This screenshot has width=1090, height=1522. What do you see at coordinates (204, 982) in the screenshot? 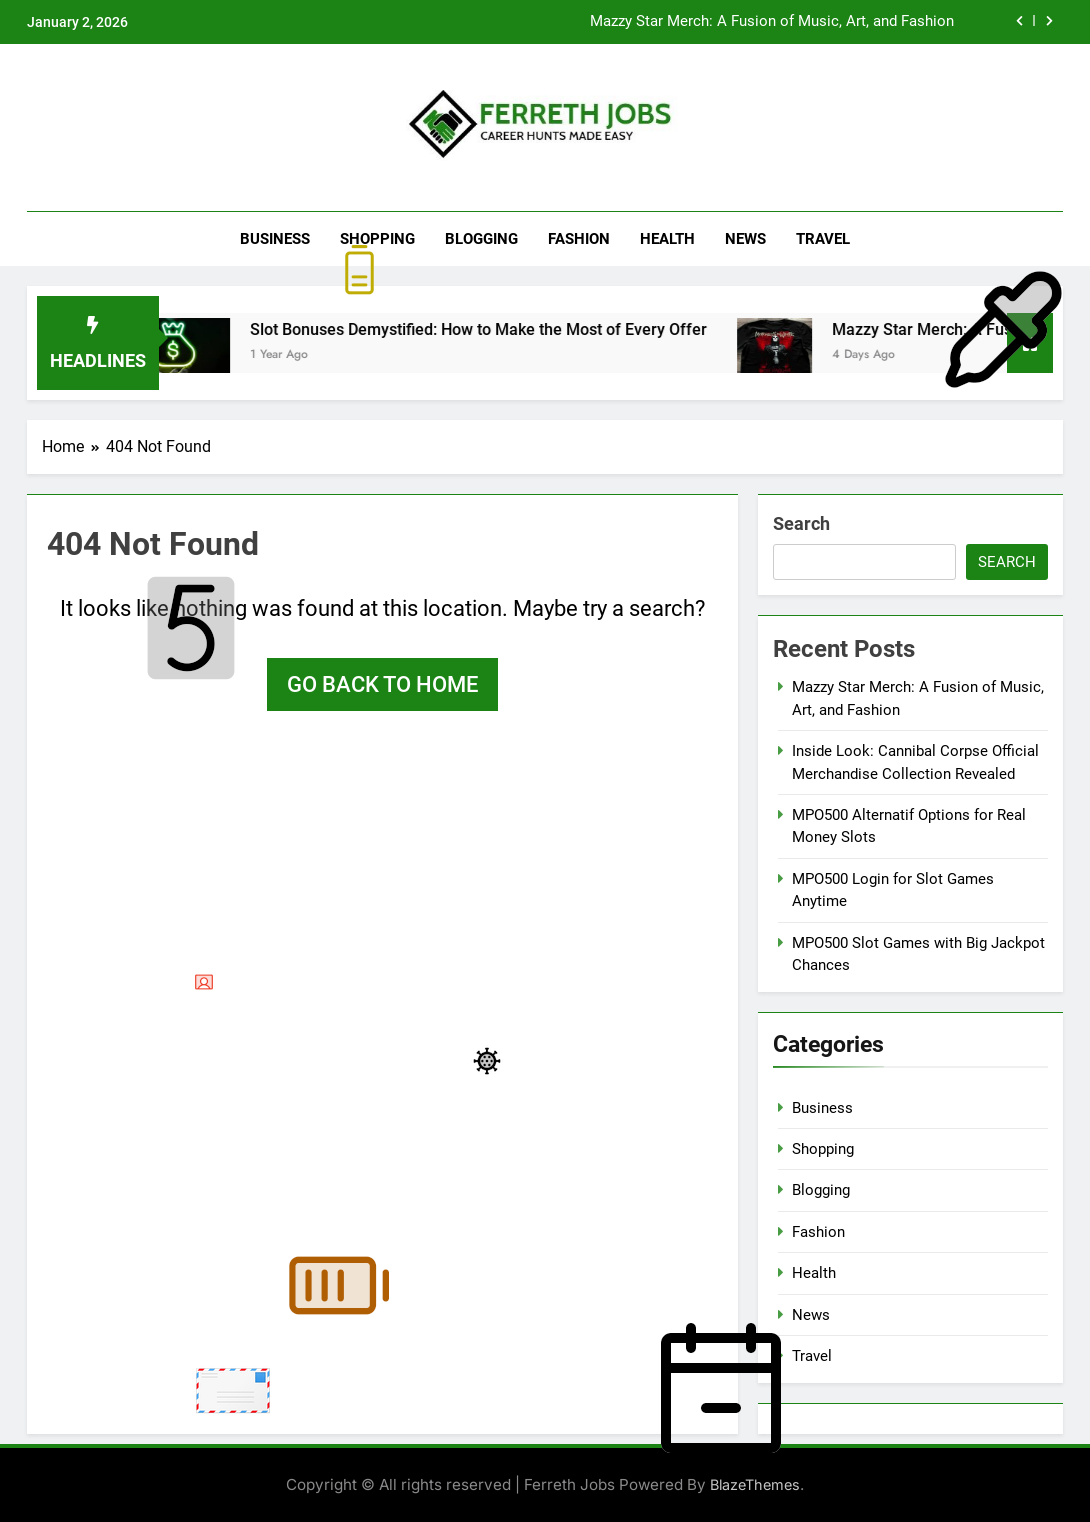
I see `view user profile card` at bounding box center [204, 982].